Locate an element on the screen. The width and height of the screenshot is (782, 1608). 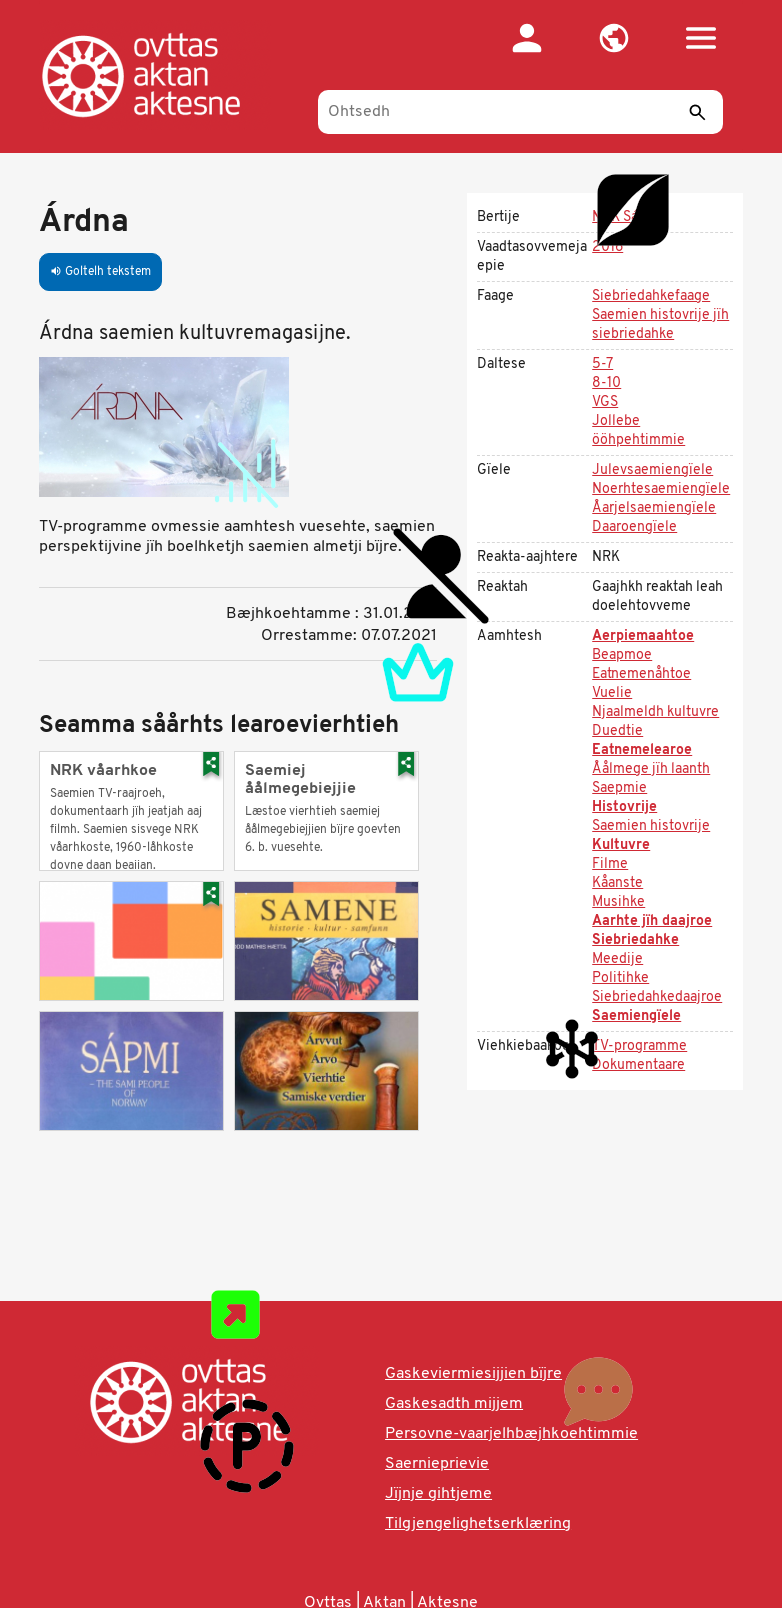
open the comments section is located at coordinates (598, 1391).